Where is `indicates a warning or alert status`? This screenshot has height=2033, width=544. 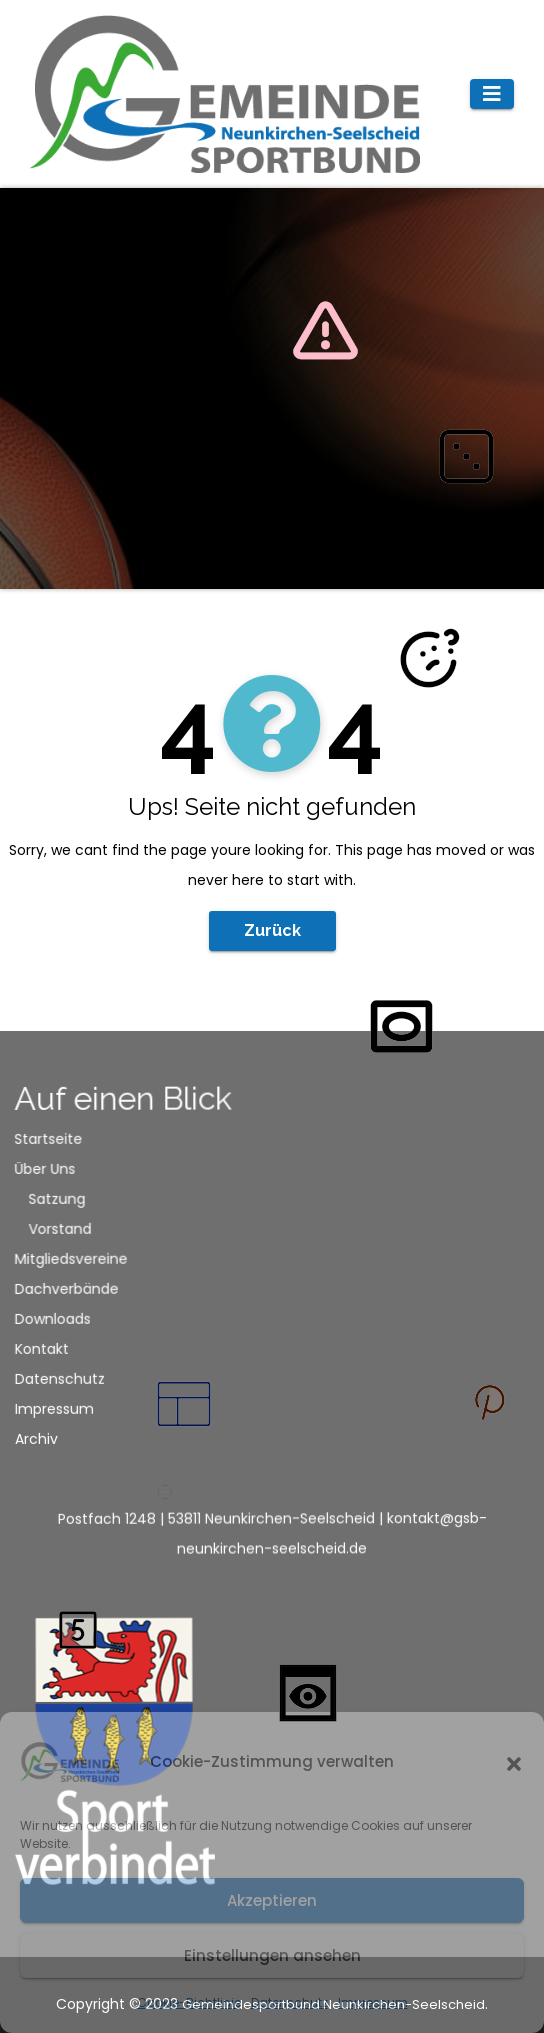
indicates a warning or alert status is located at coordinates (325, 331).